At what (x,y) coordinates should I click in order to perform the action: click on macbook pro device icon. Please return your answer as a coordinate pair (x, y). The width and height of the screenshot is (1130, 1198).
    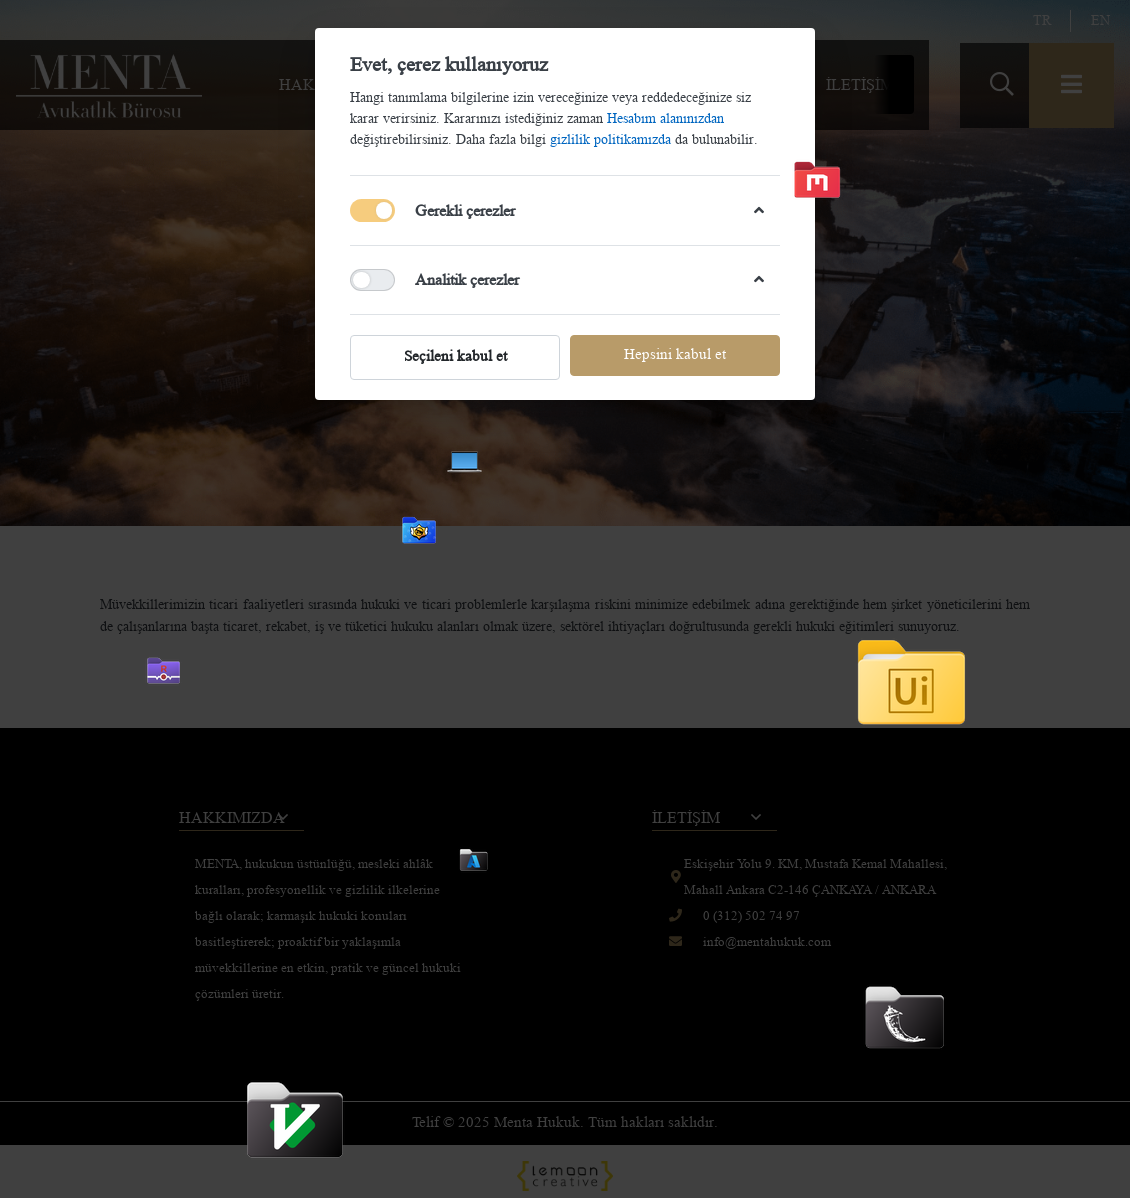
    Looking at the image, I should click on (464, 460).